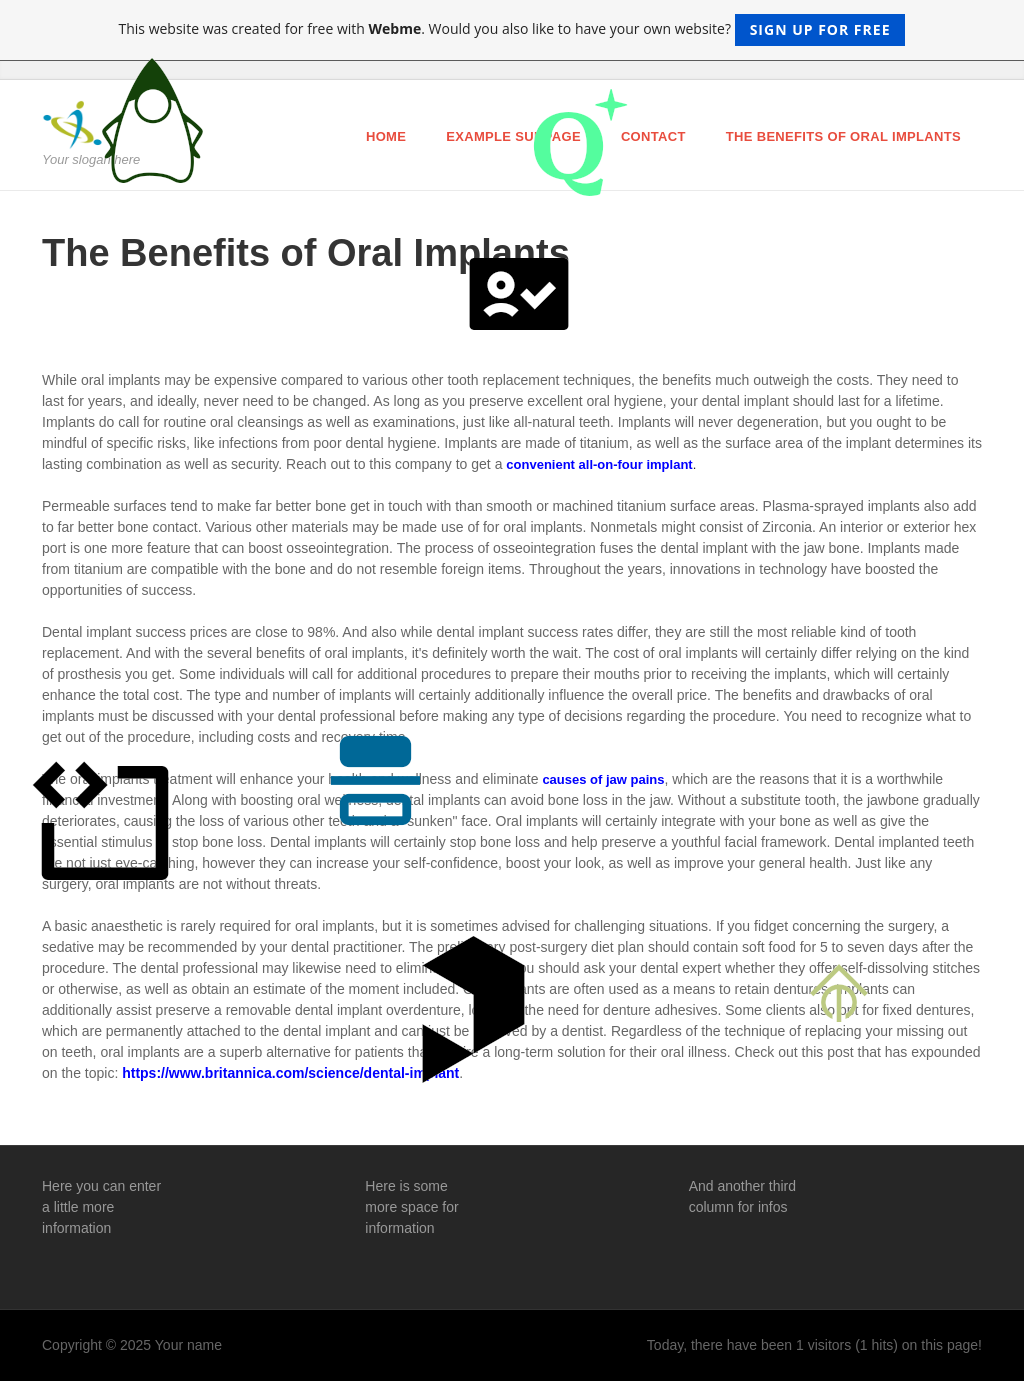 This screenshot has height=1381, width=1024. I want to click on verified ID or pass accepted, so click(519, 294).